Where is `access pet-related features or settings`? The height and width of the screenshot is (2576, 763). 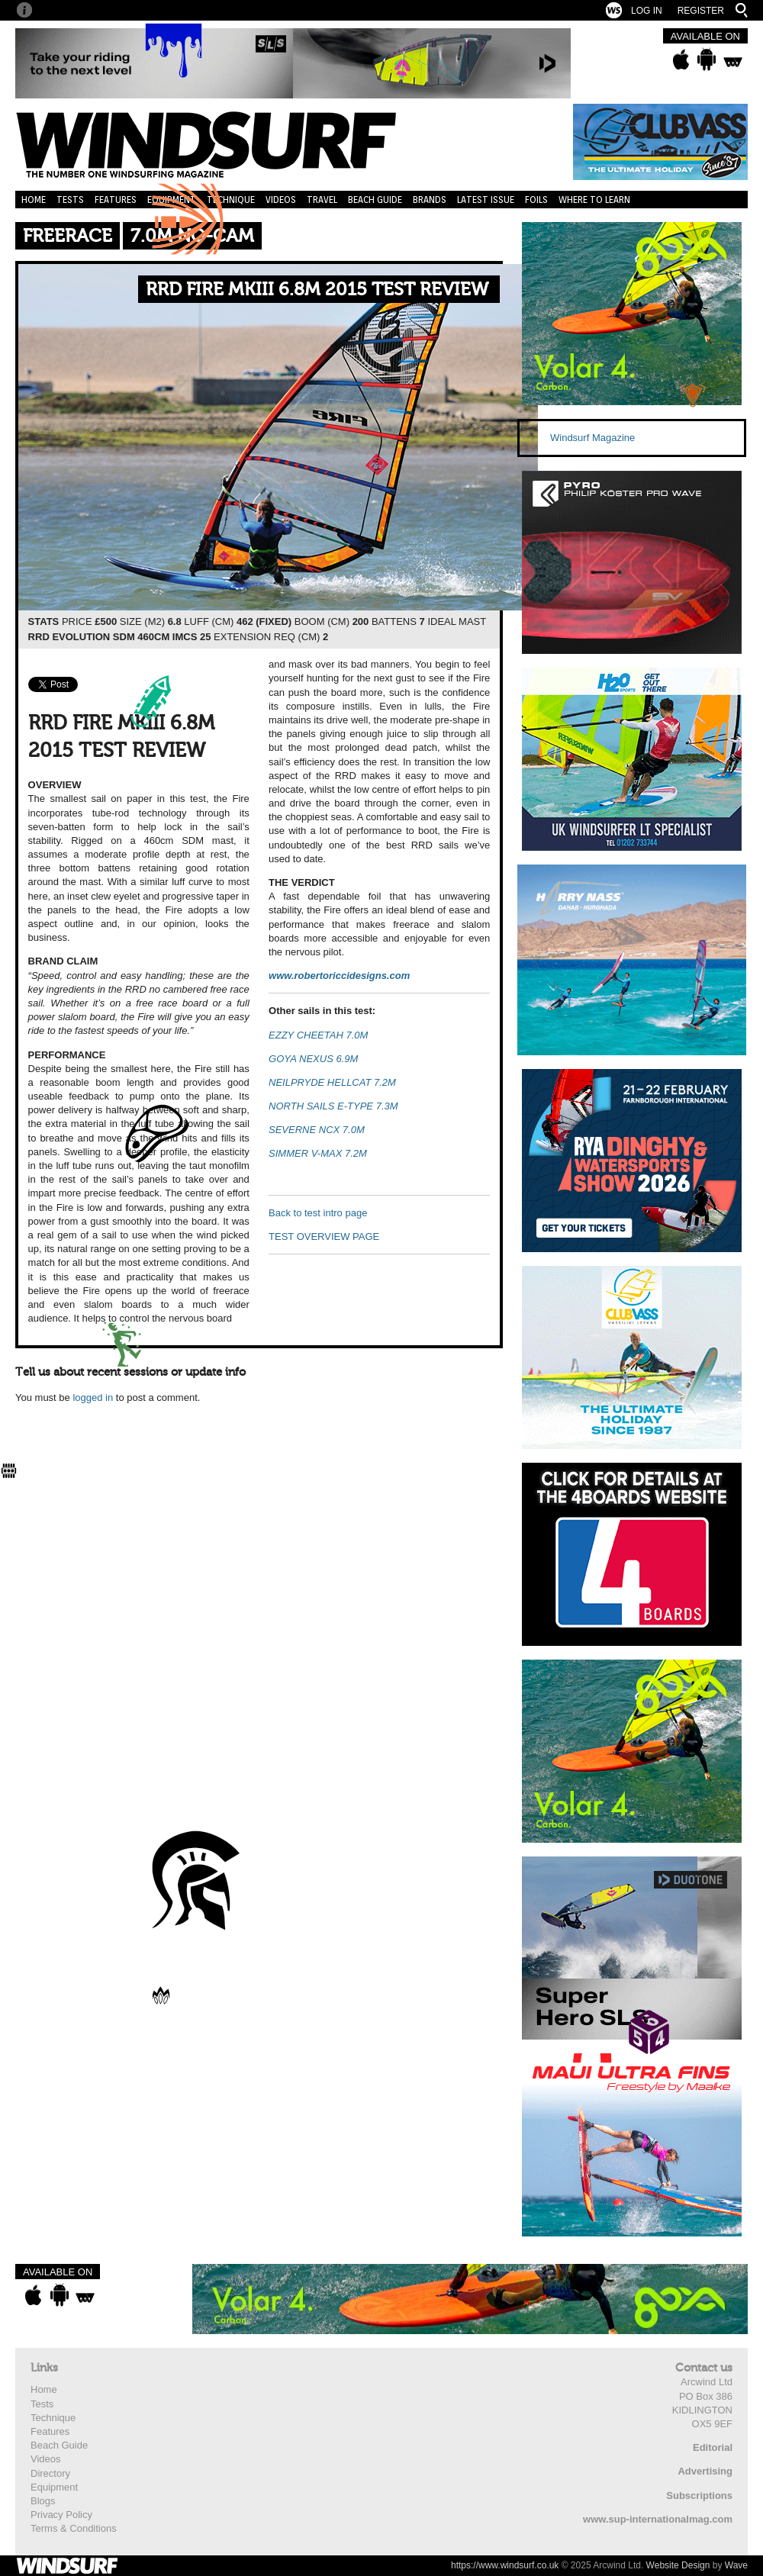 access pet-related features or settings is located at coordinates (161, 1995).